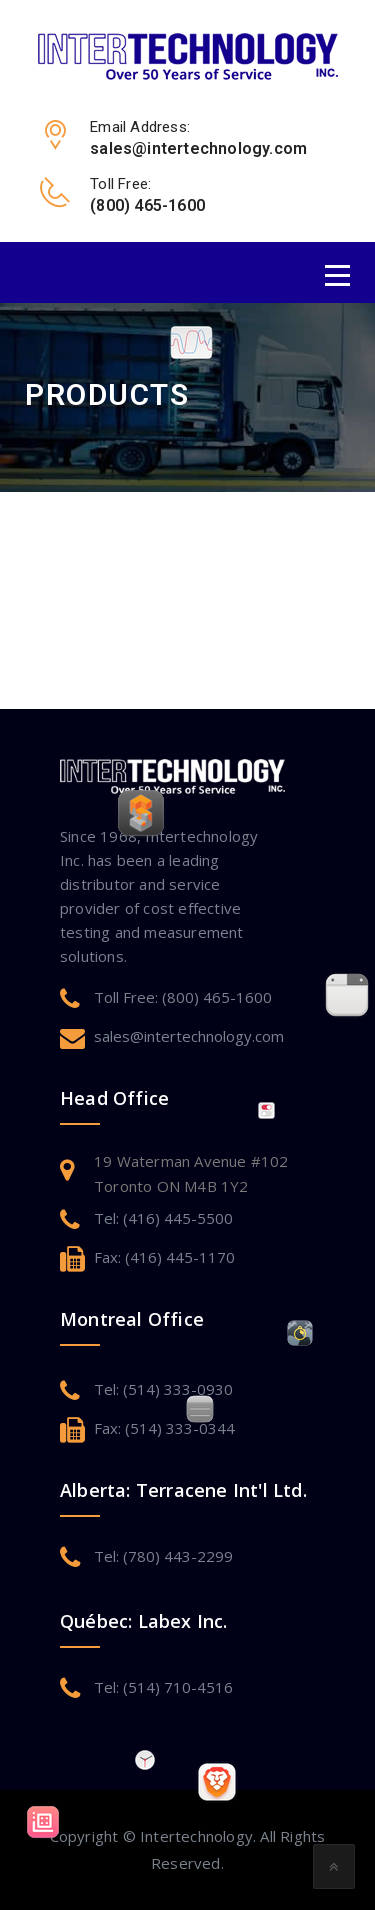 The width and height of the screenshot is (375, 1910). Describe the element at coordinates (145, 1760) in the screenshot. I see `access date and time settings` at that location.